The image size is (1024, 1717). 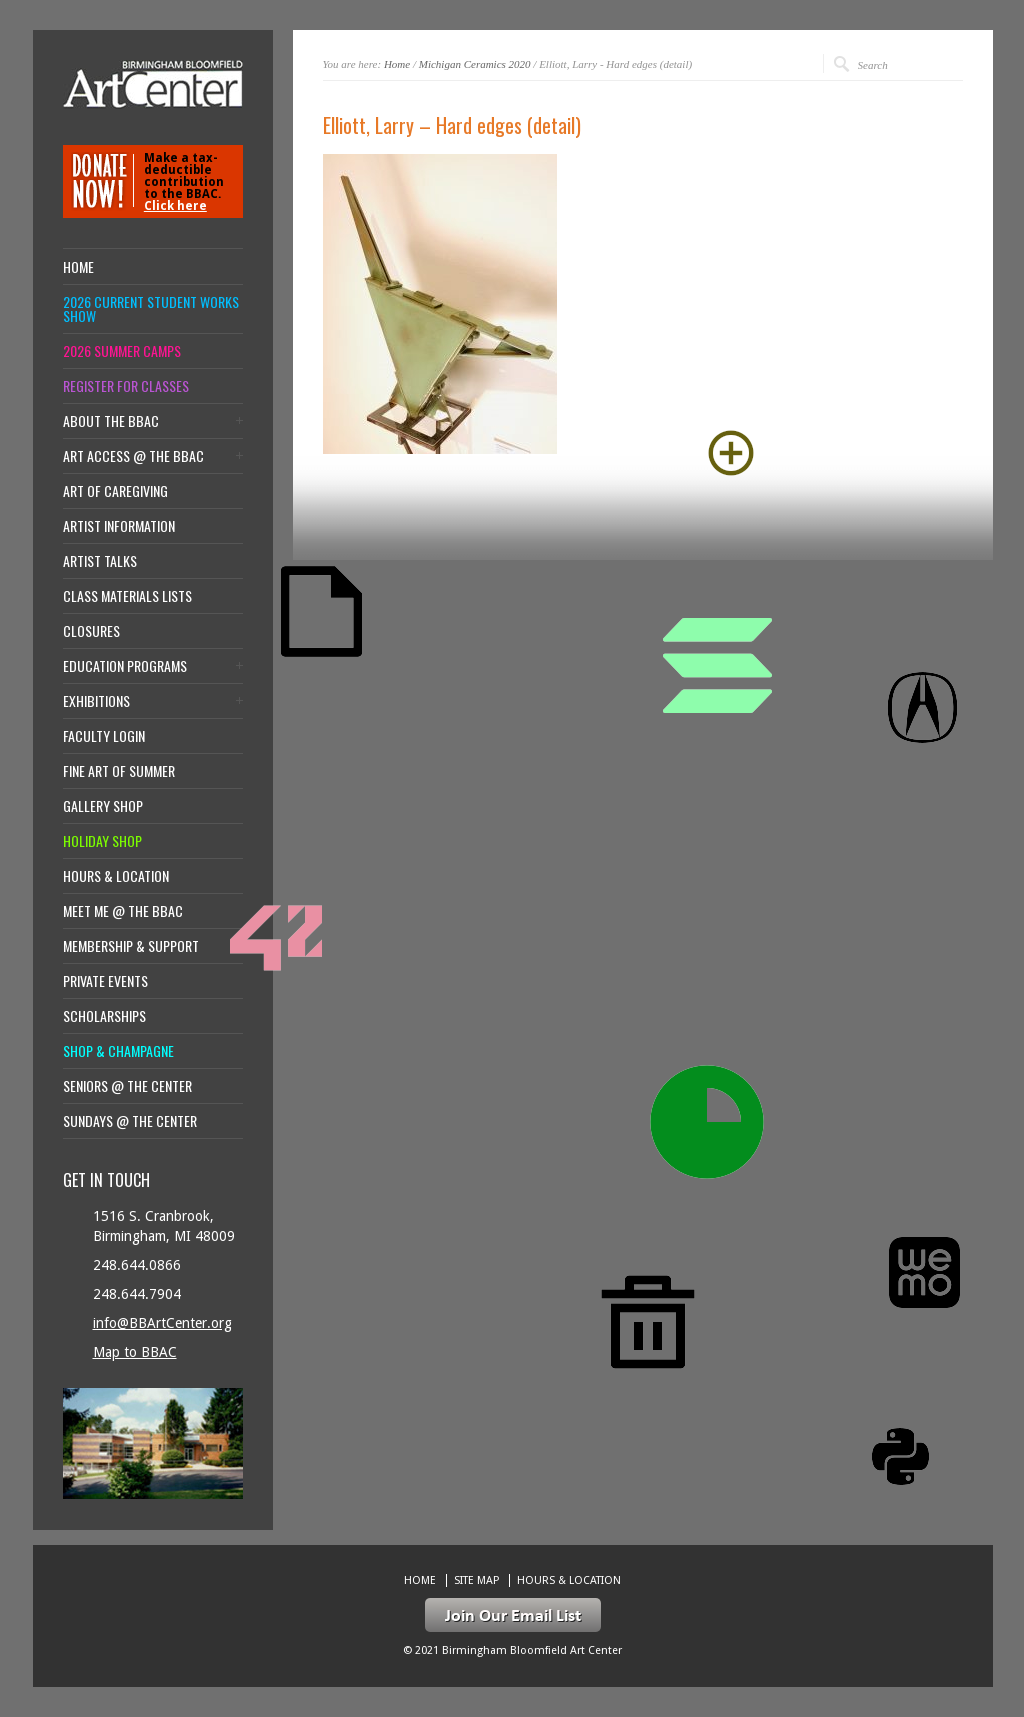 I want to click on open the Wemo smart home app, so click(x=924, y=1272).